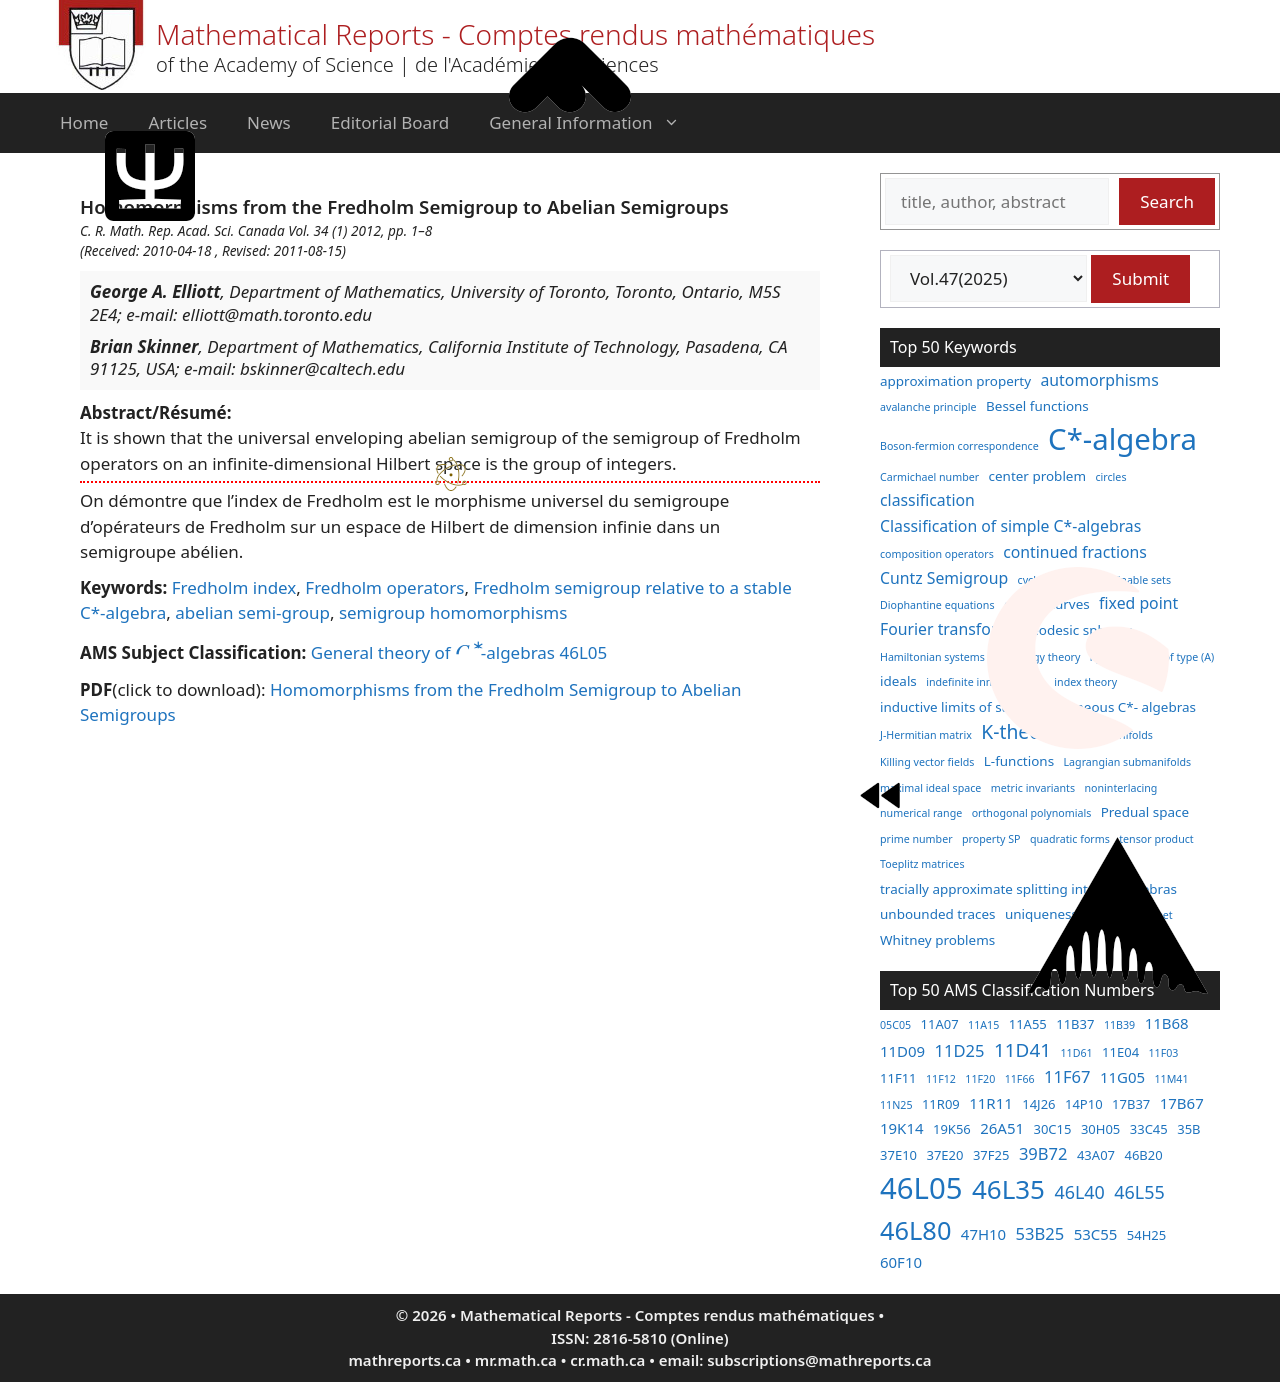  Describe the element at coordinates (881, 795) in the screenshot. I see `rewind or skip backward in media playback` at that location.